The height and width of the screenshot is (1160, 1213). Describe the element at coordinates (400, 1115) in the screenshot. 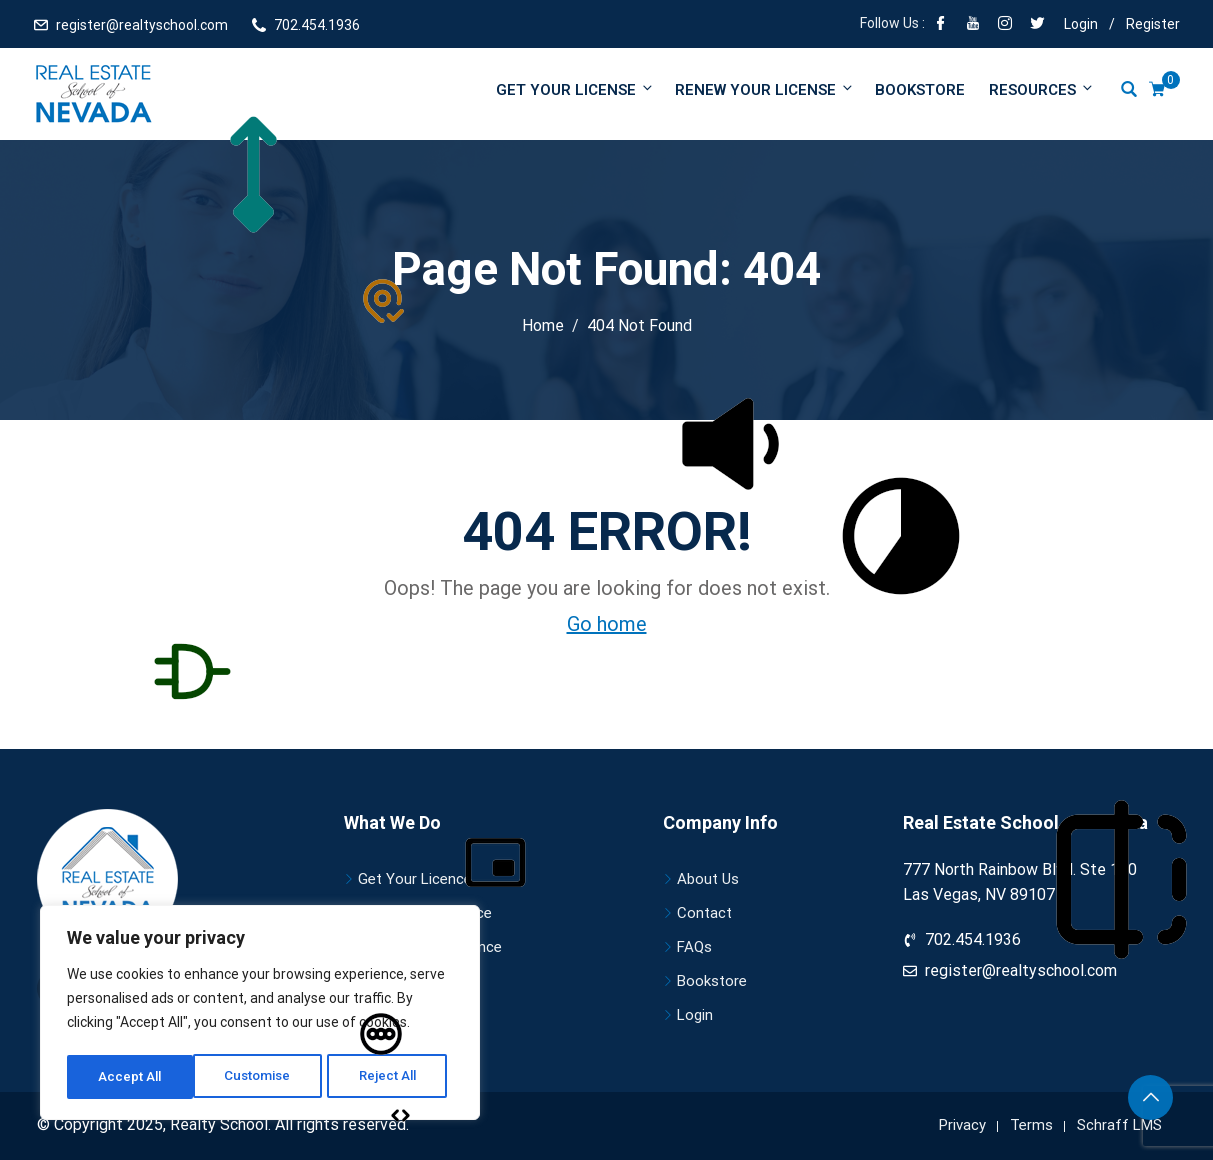

I see `adjust horizontal positioning` at that location.